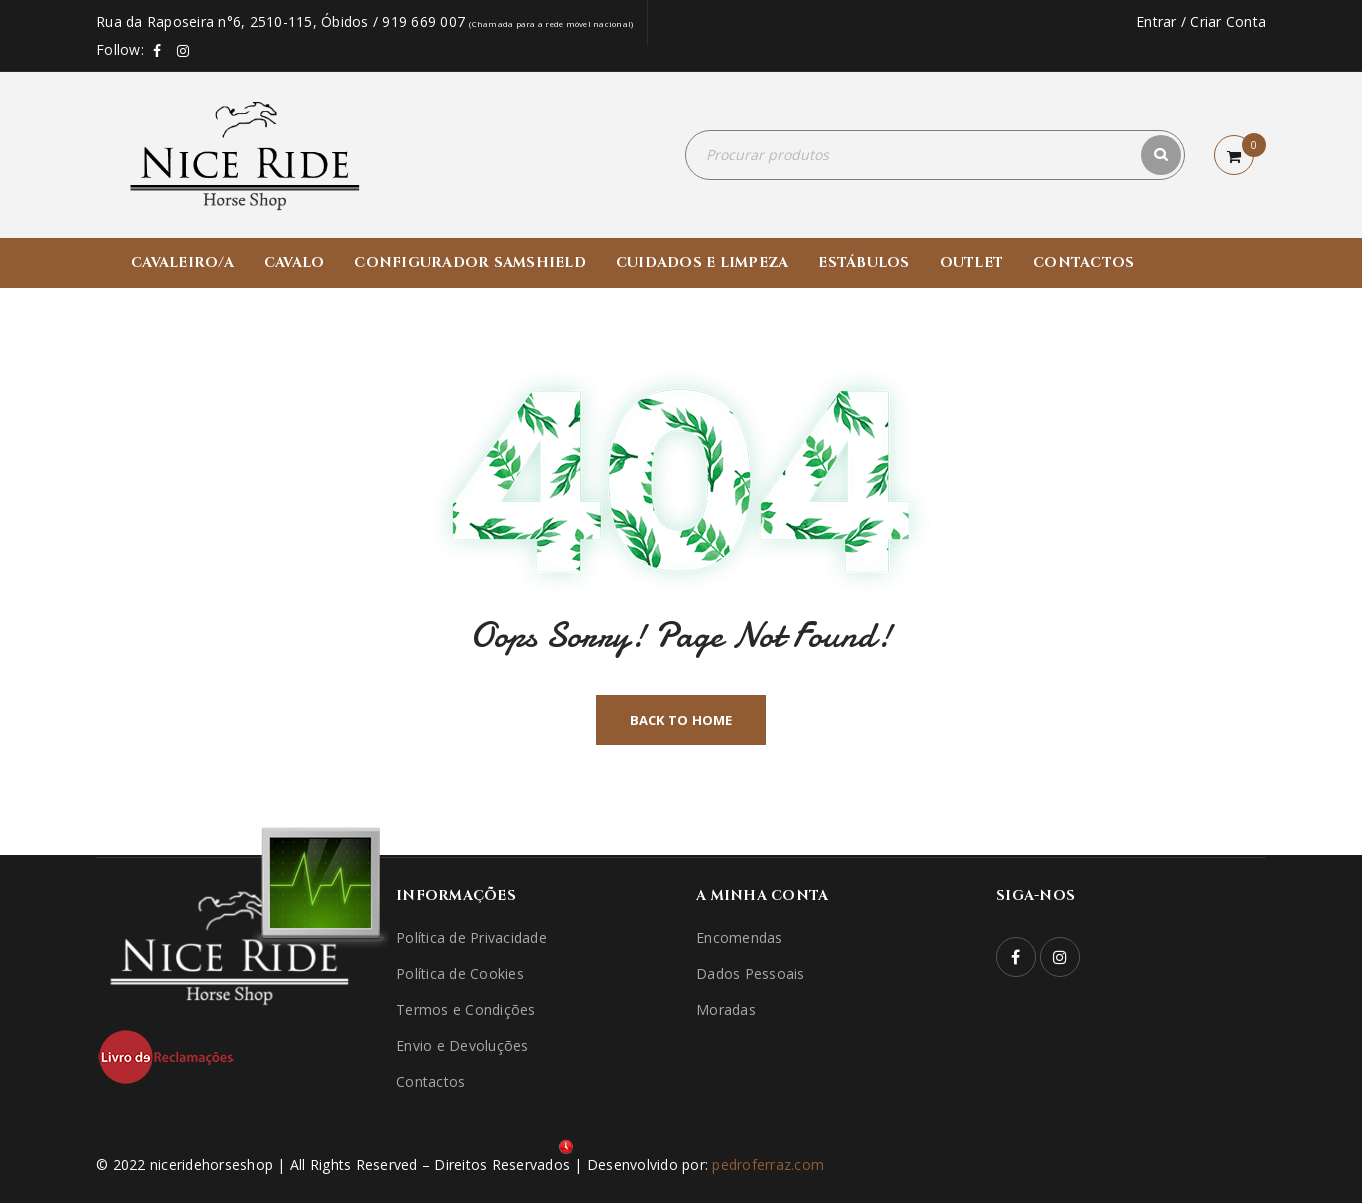  Describe the element at coordinates (320, 880) in the screenshot. I see `open system monitor to view resource usage` at that location.